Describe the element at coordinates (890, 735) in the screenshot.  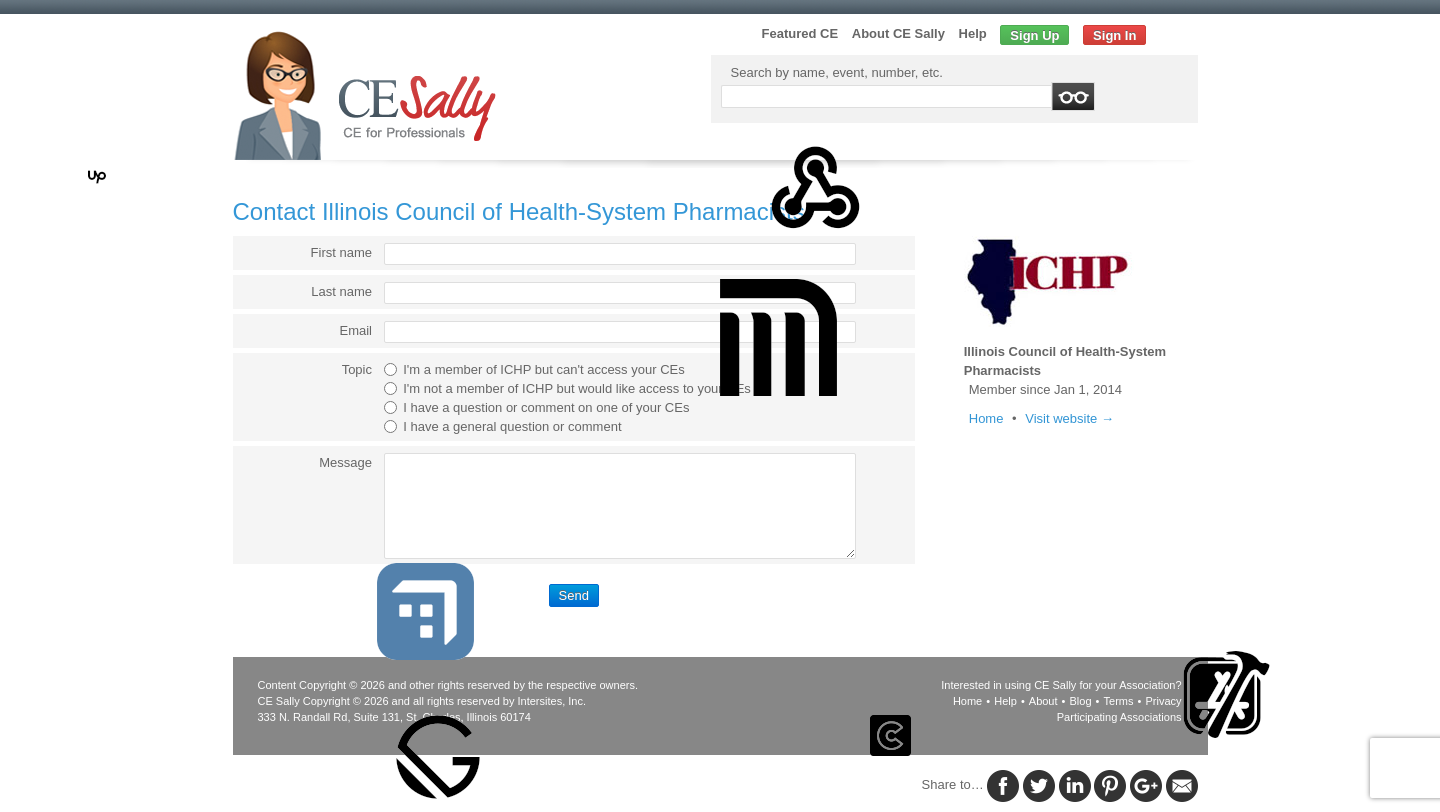
I see `cheerio library logo` at that location.